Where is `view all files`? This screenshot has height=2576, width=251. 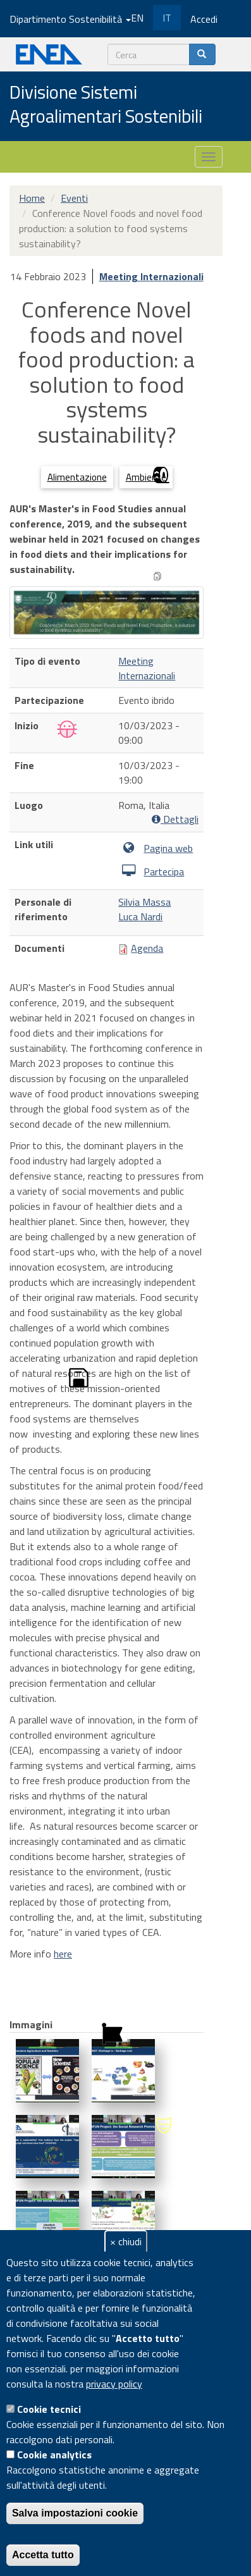
view all files is located at coordinates (157, 576).